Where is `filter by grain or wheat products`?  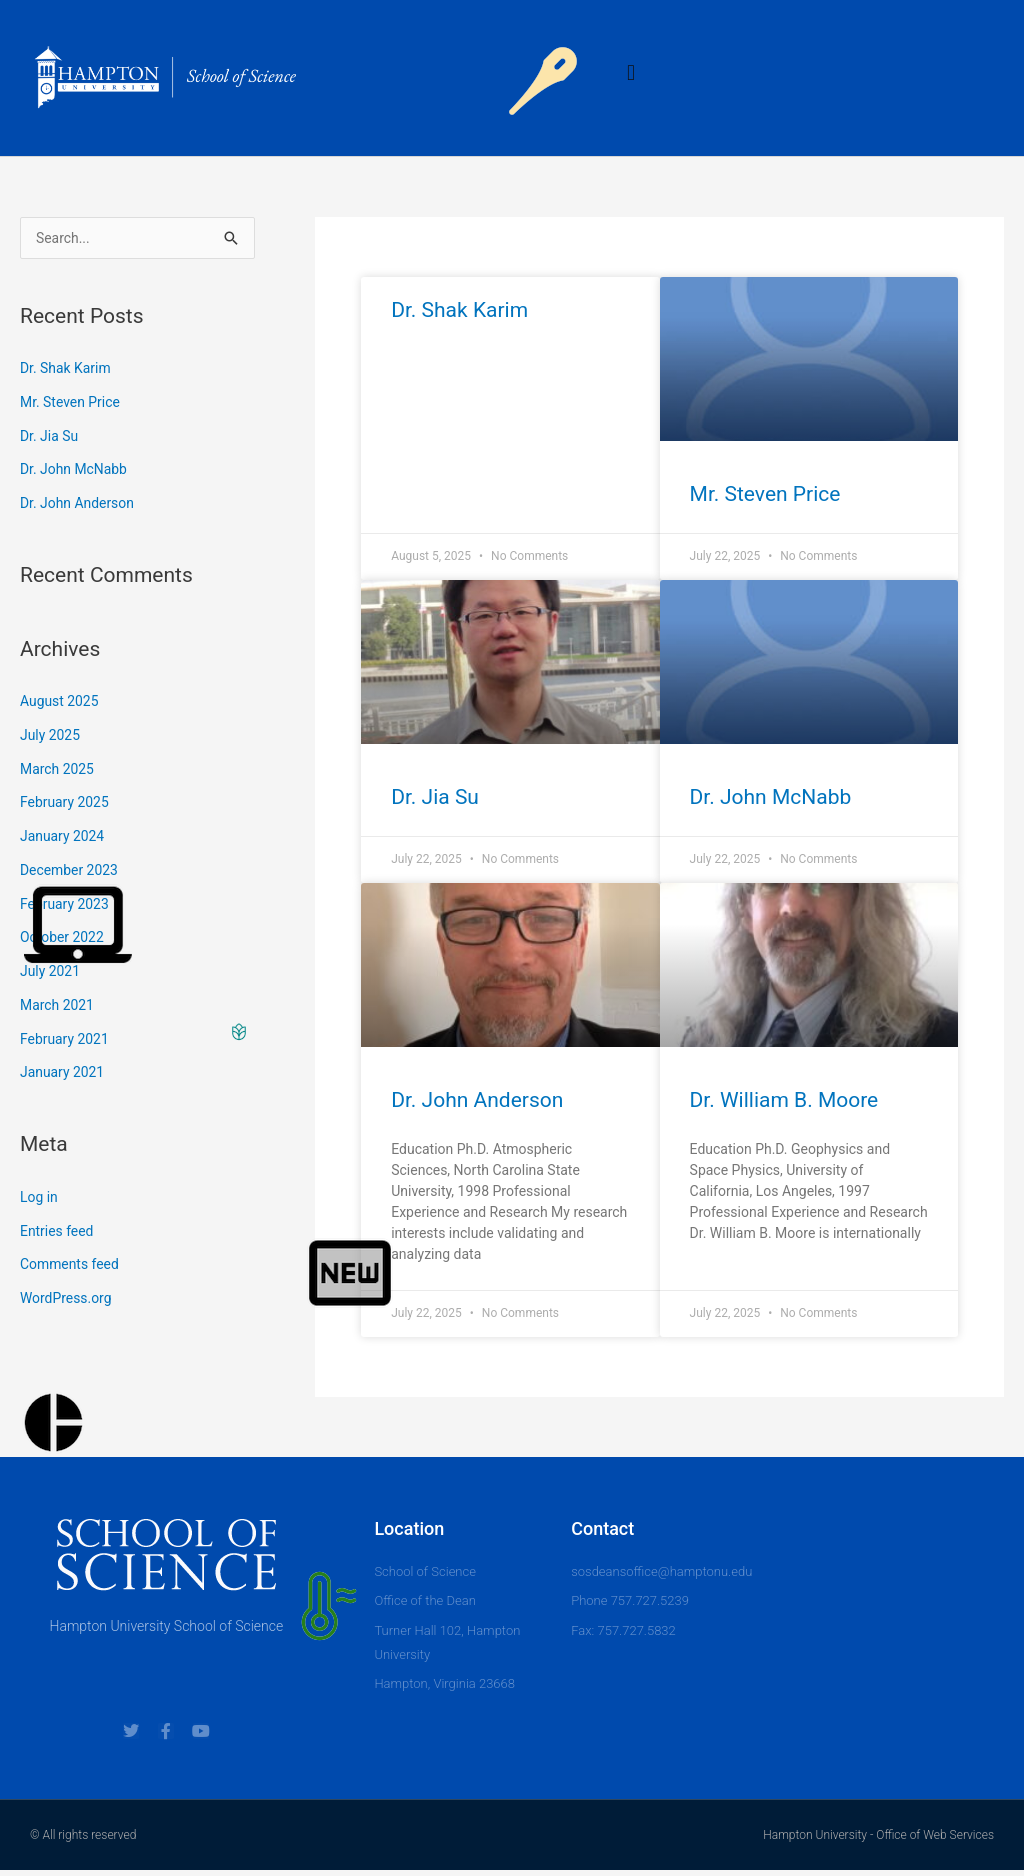
filter by grain or wheat products is located at coordinates (239, 1032).